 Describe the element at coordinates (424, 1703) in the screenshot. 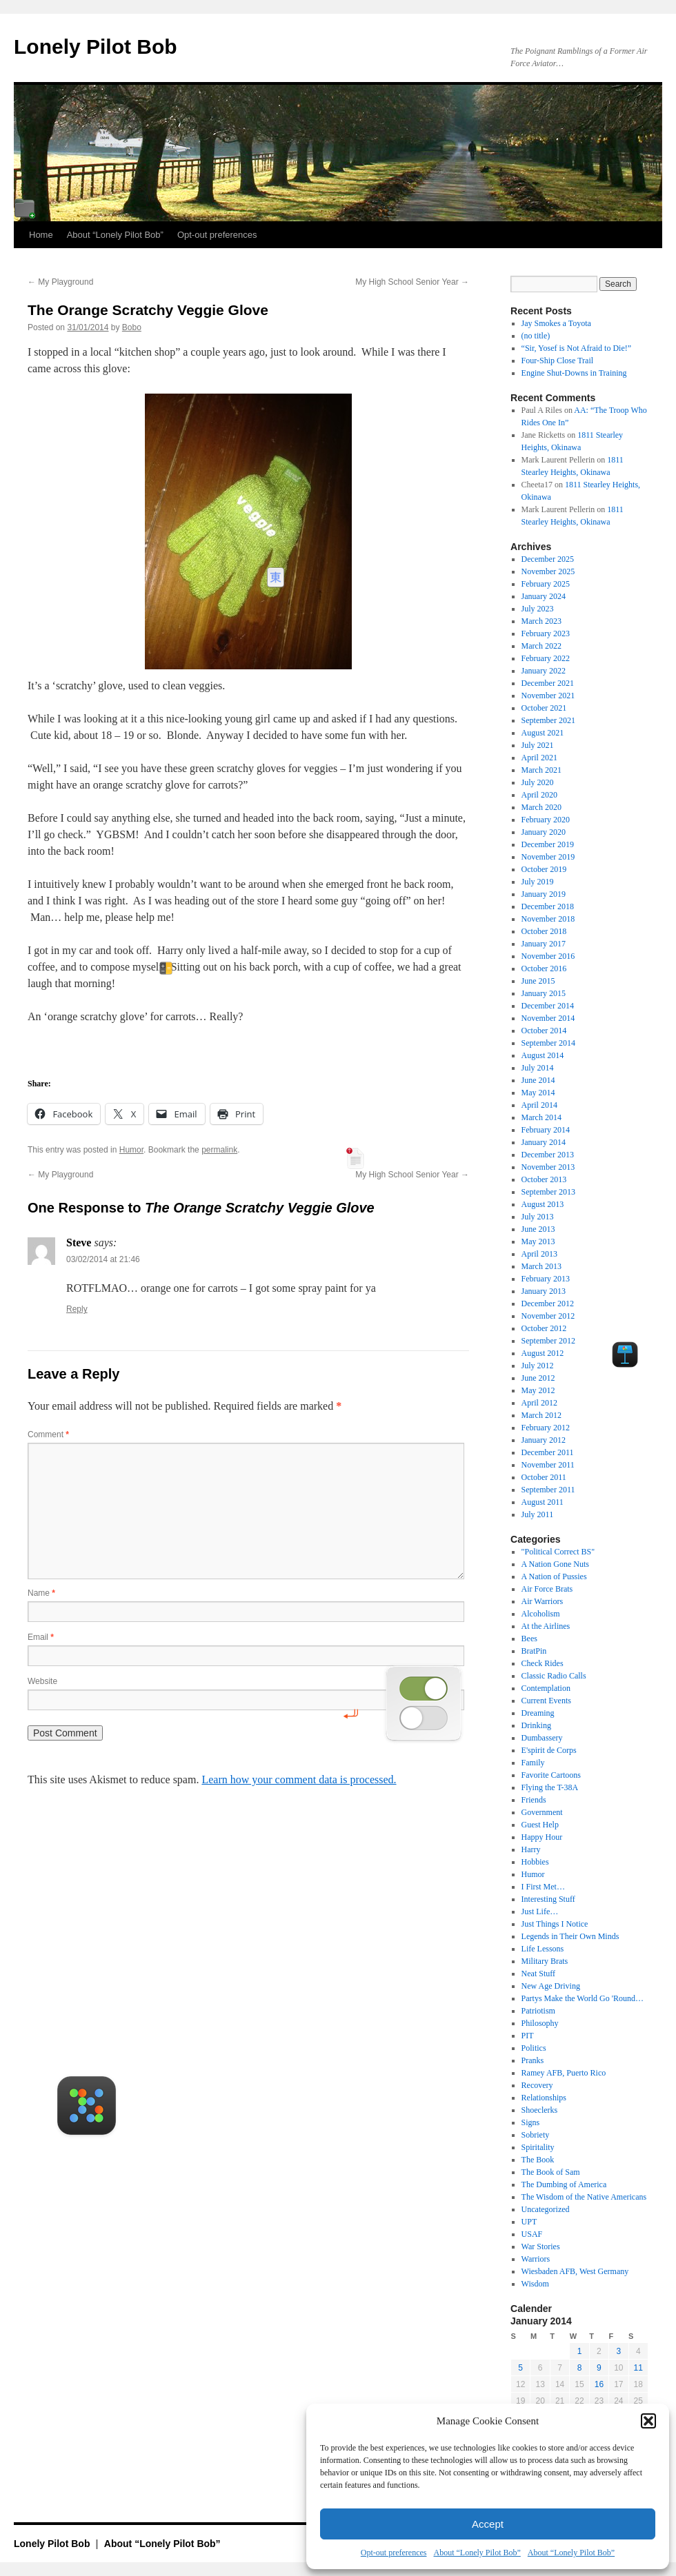

I see `open system settings or preferences` at that location.